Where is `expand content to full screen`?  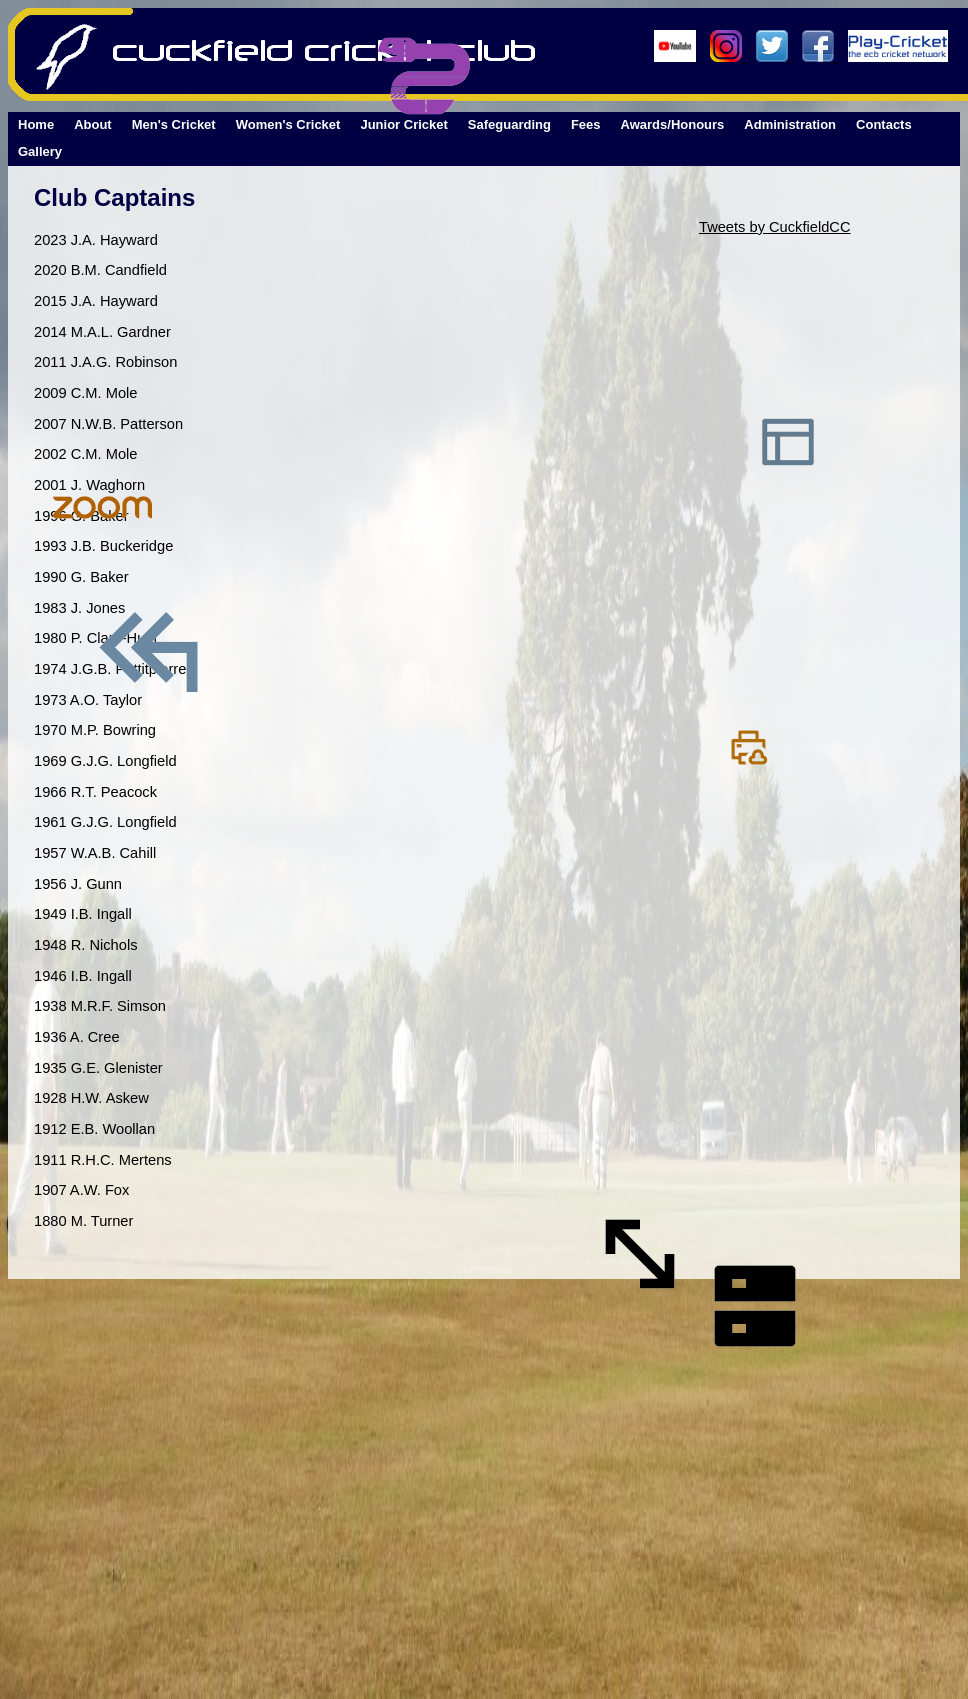
expand content to full screen is located at coordinates (640, 1254).